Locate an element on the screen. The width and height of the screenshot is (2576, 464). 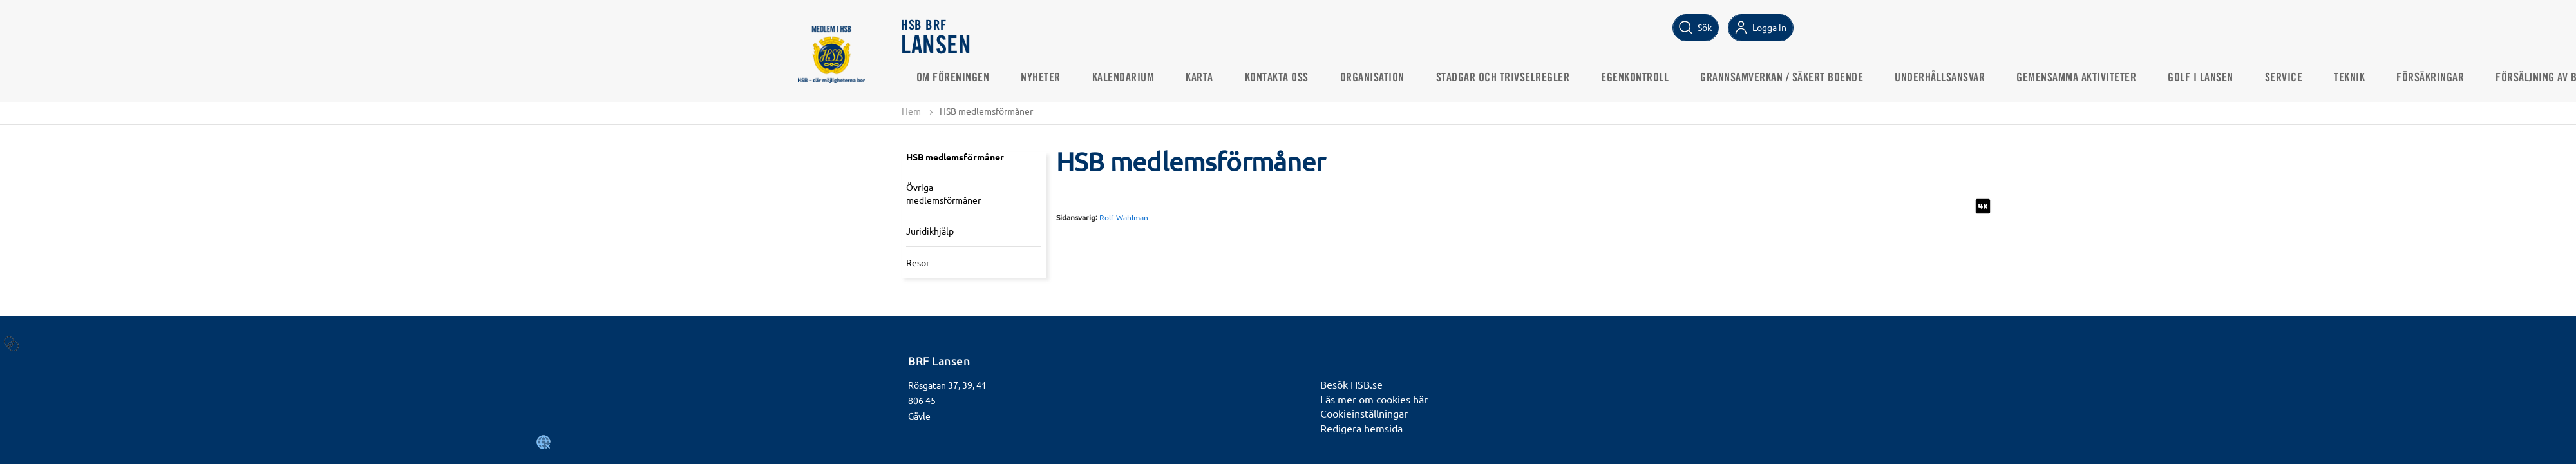
disable internet or web access is located at coordinates (544, 442).